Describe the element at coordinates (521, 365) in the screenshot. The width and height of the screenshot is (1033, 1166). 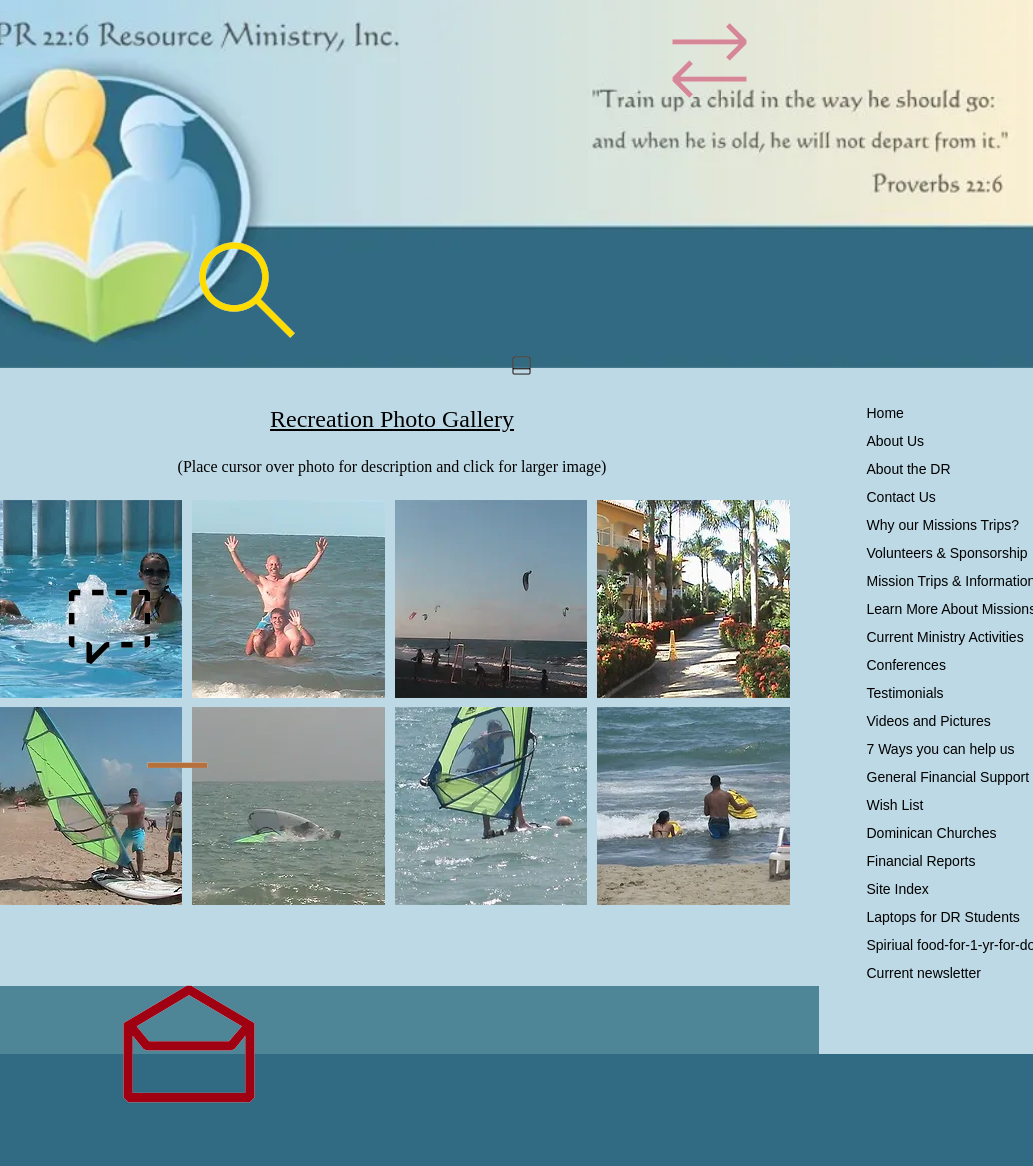
I see `hide the bottom panel` at that location.